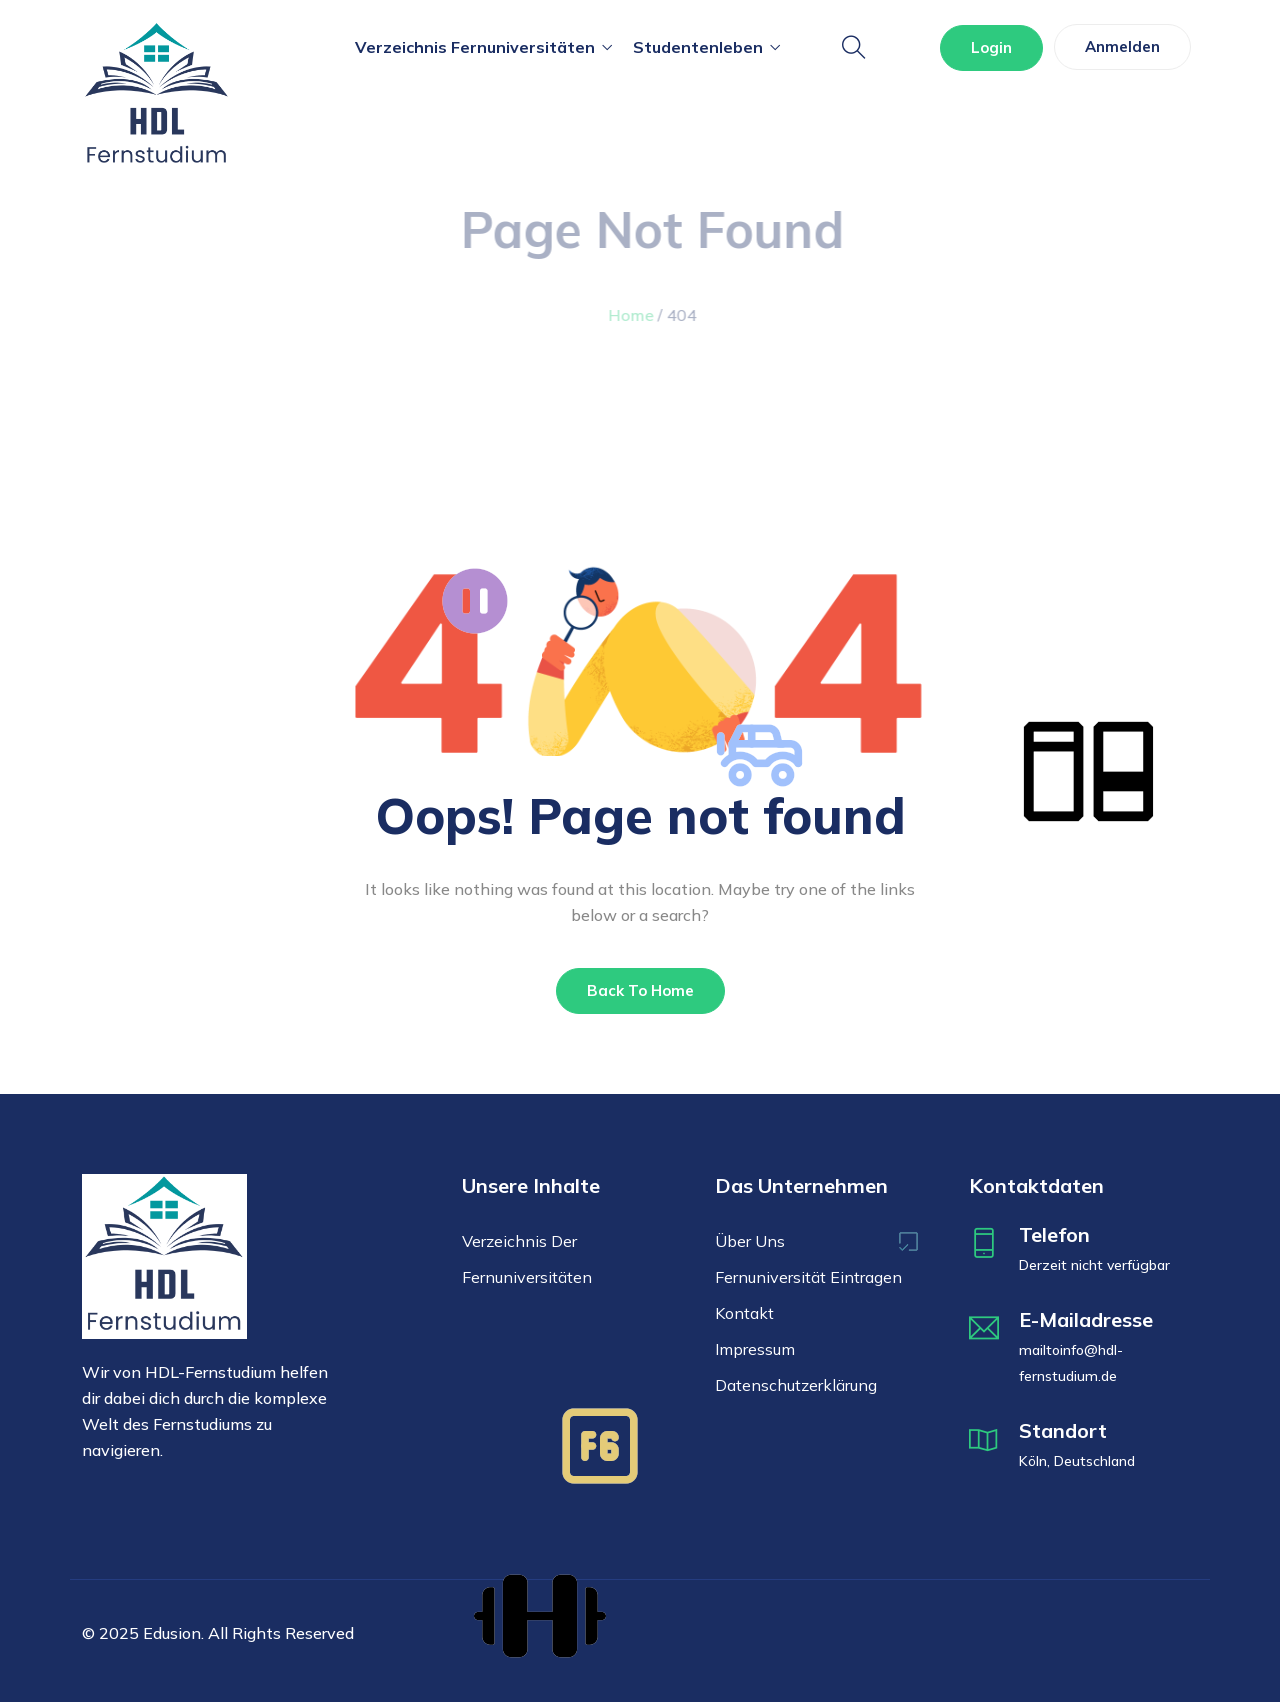  Describe the element at coordinates (1083, 771) in the screenshot. I see `compare file differences` at that location.